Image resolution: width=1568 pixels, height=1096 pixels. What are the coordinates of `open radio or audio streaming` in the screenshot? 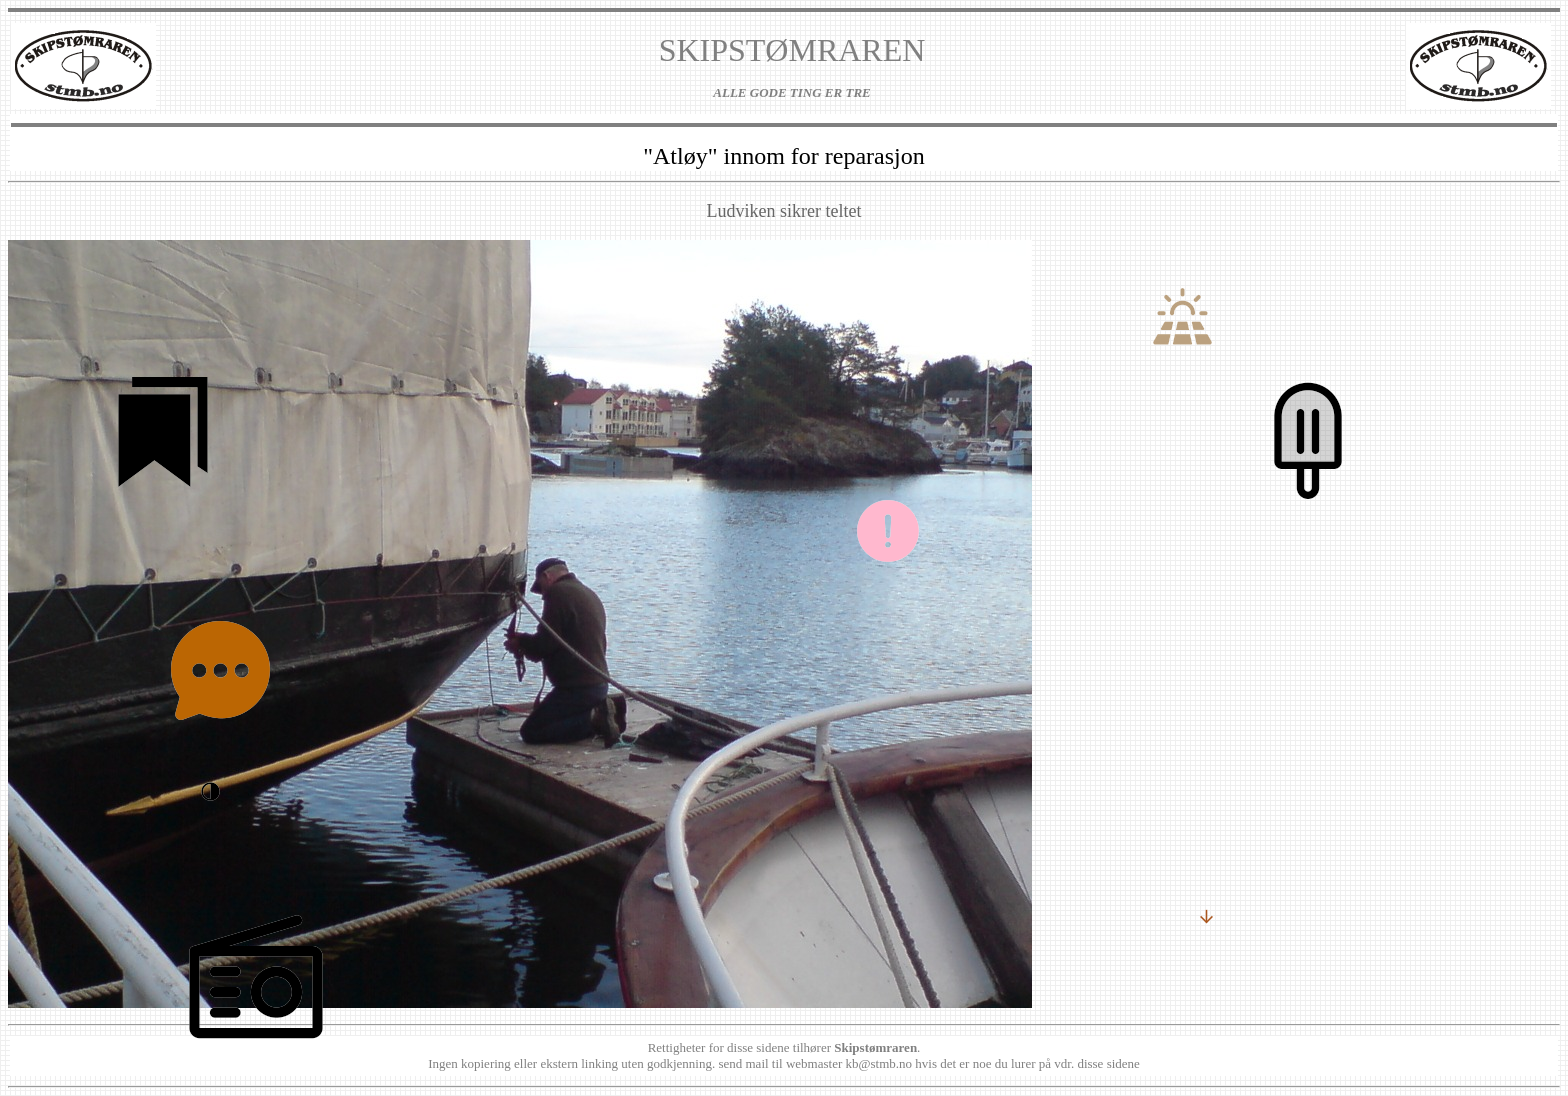 It's located at (256, 987).